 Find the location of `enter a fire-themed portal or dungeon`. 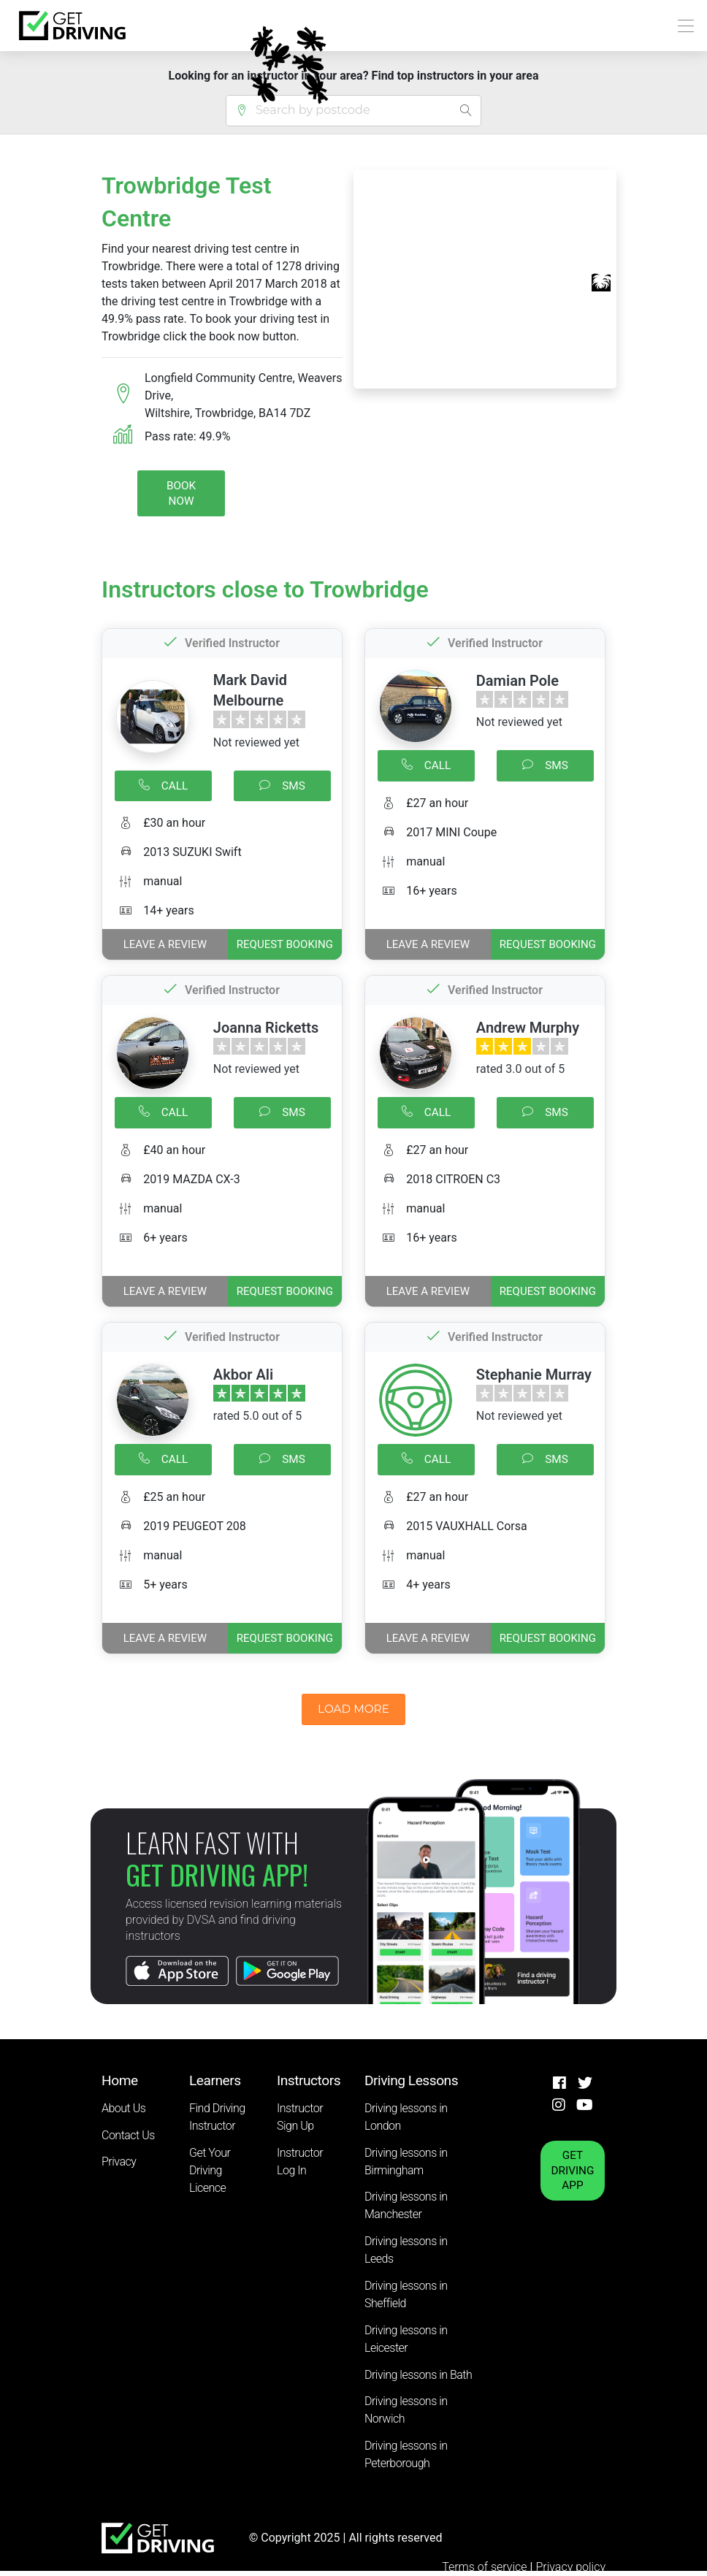

enter a fire-themed portal or dungeon is located at coordinates (601, 282).